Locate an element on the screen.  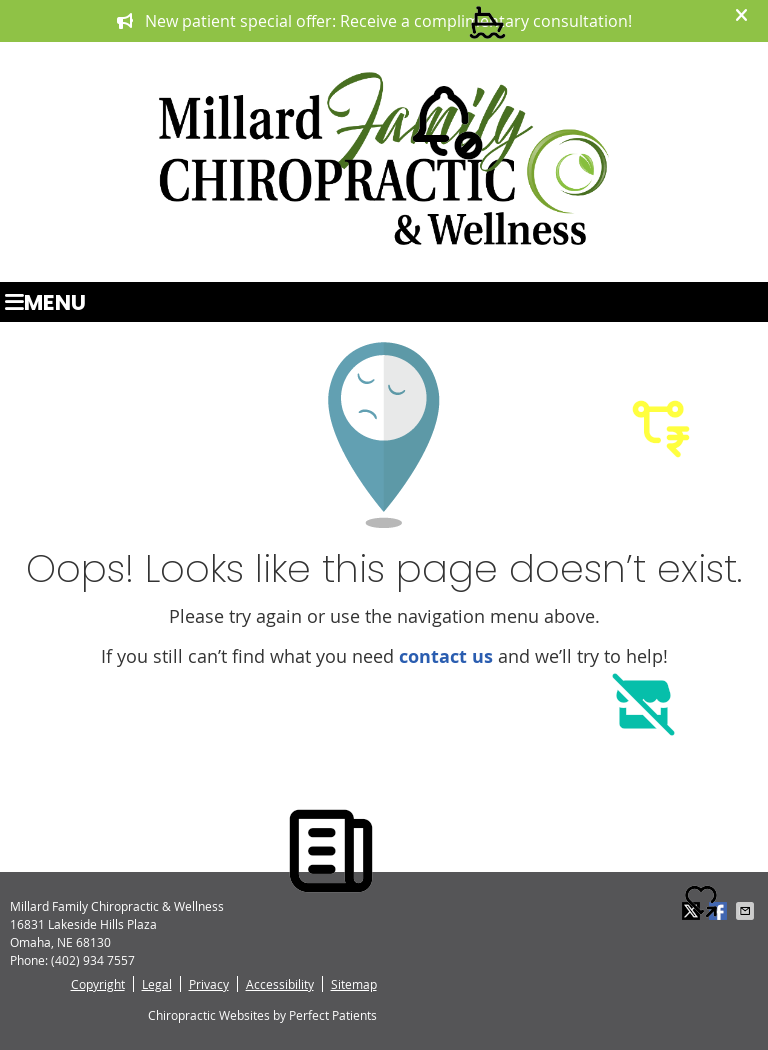
share a liked or favorited item is located at coordinates (701, 900).